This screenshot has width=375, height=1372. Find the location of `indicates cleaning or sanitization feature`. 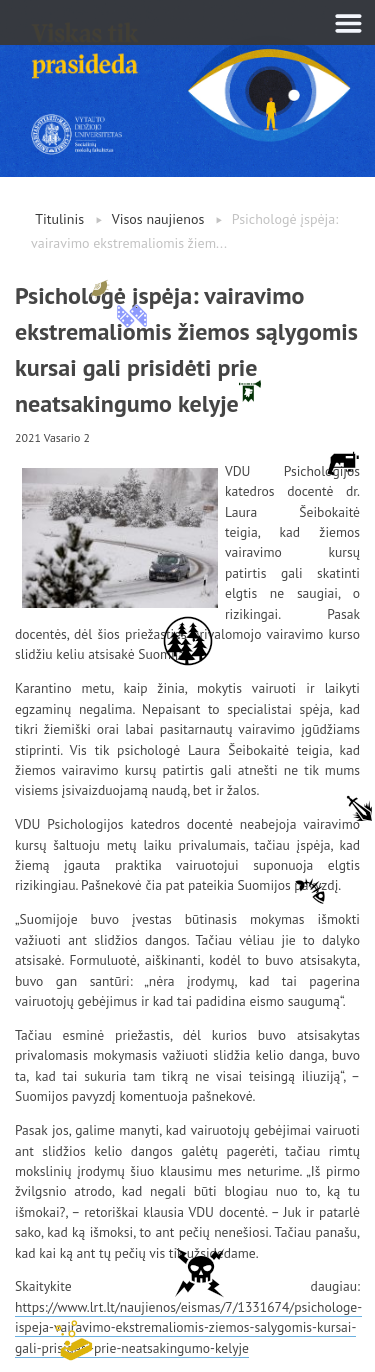

indicates cleaning or sanitization feature is located at coordinates (75, 1341).